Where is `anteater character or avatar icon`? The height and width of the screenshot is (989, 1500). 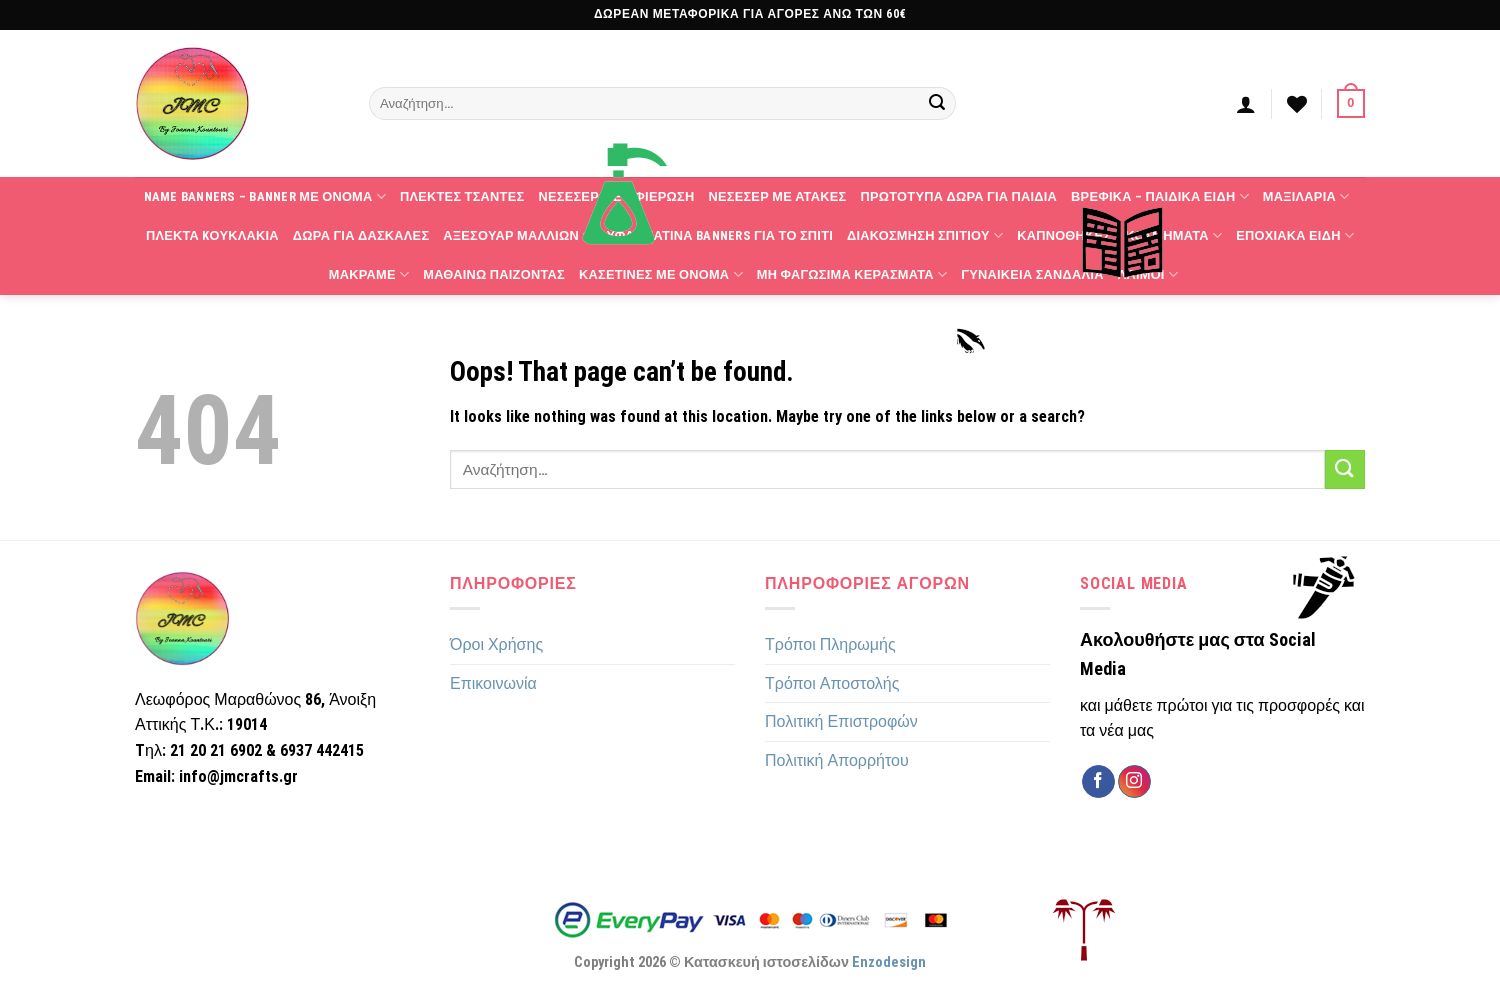
anteater character or avatar icon is located at coordinates (971, 341).